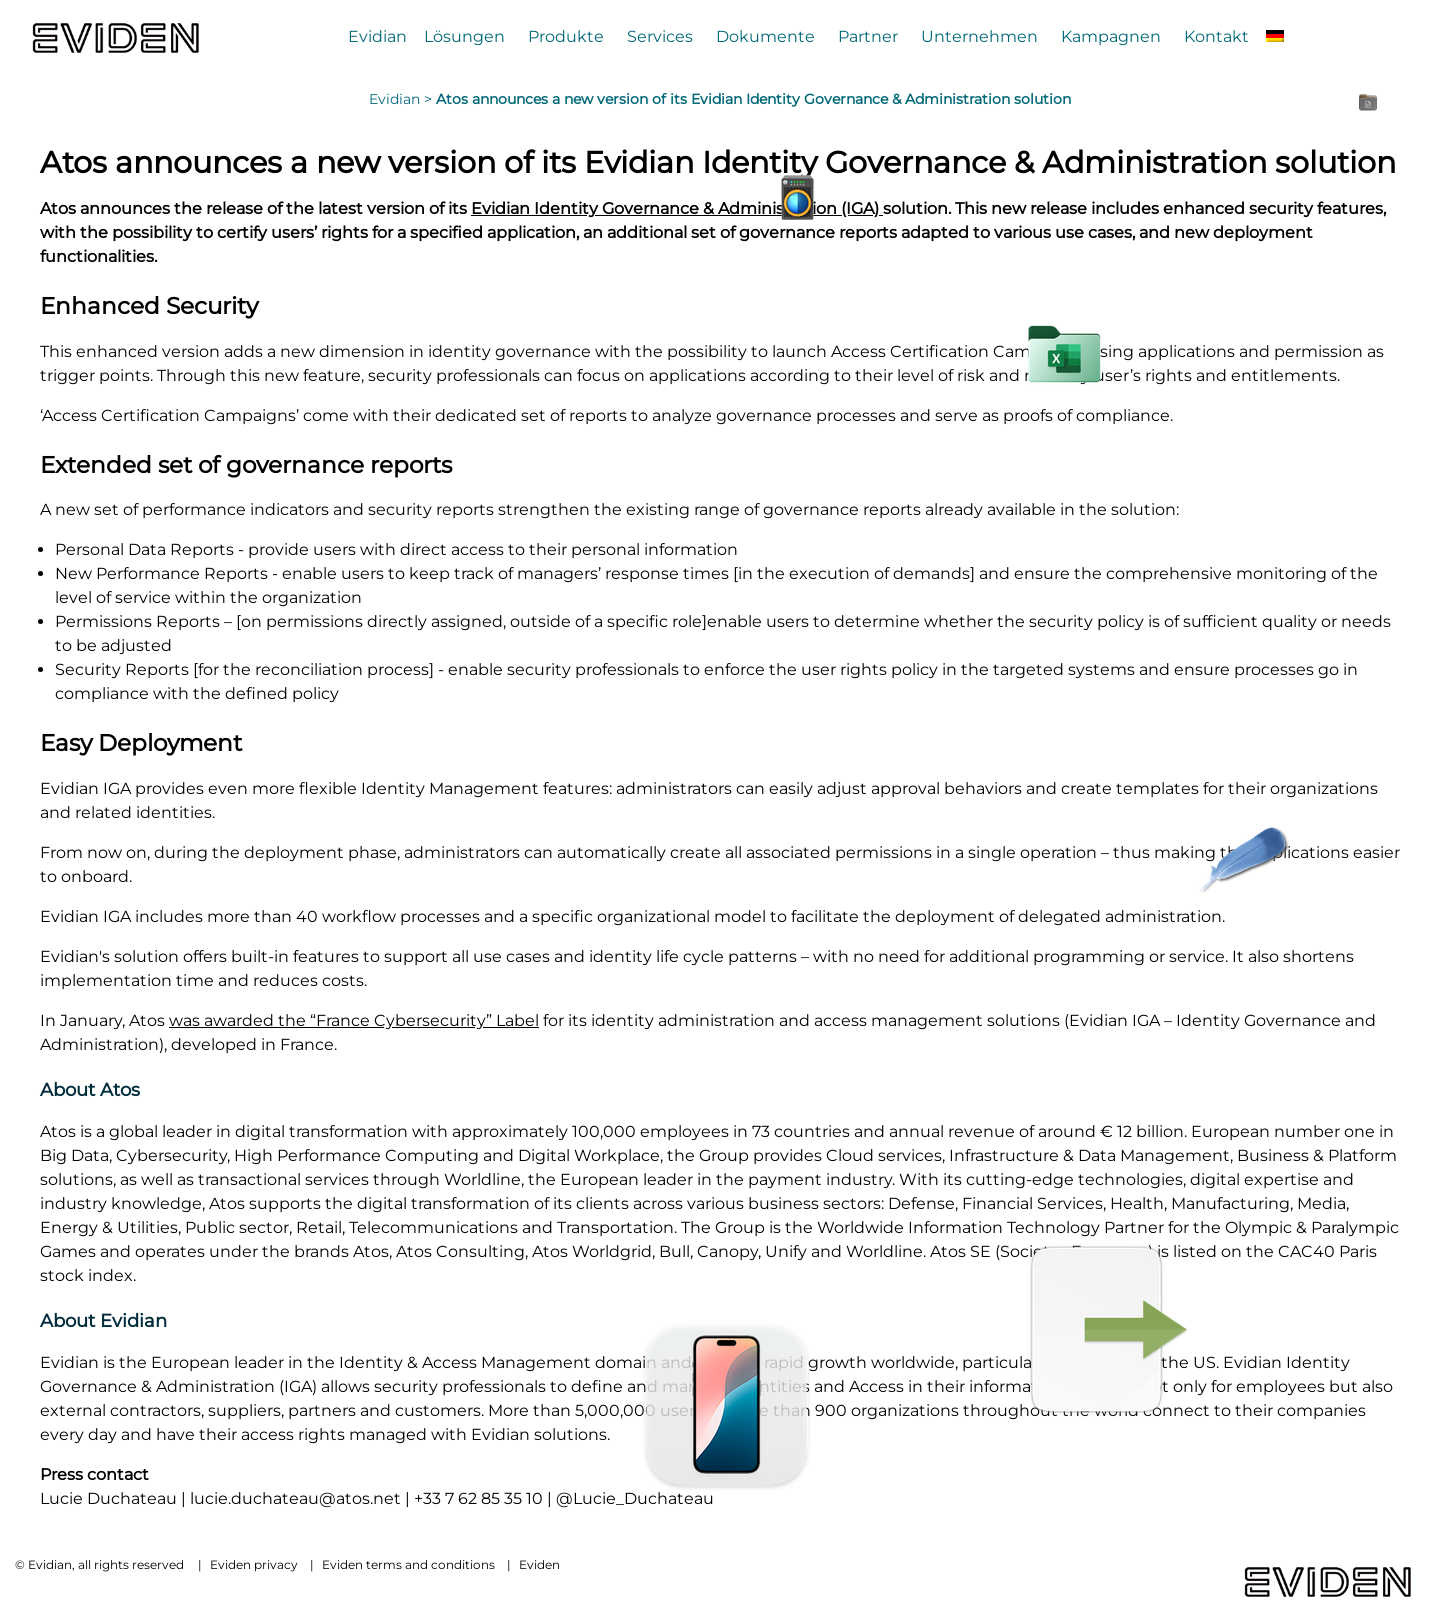 Image resolution: width=1440 pixels, height=1608 pixels. What do you see at coordinates (1064, 356) in the screenshot?
I see `open folder containing Excel spreadsheets` at bounding box center [1064, 356].